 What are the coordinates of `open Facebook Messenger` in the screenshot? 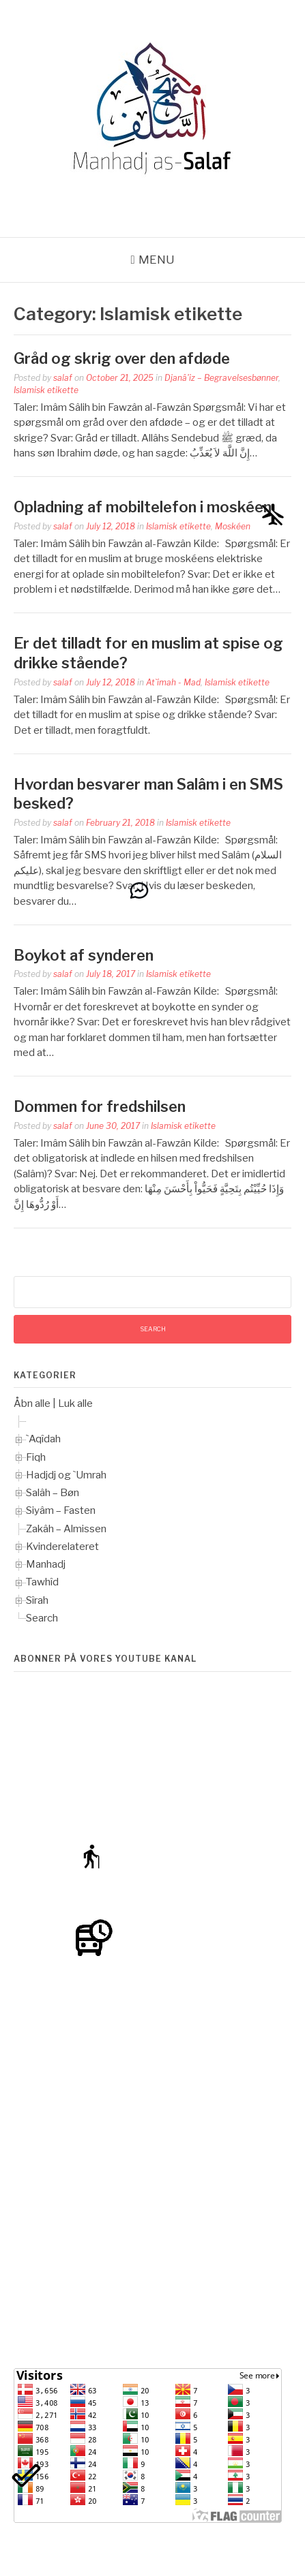 It's located at (139, 890).